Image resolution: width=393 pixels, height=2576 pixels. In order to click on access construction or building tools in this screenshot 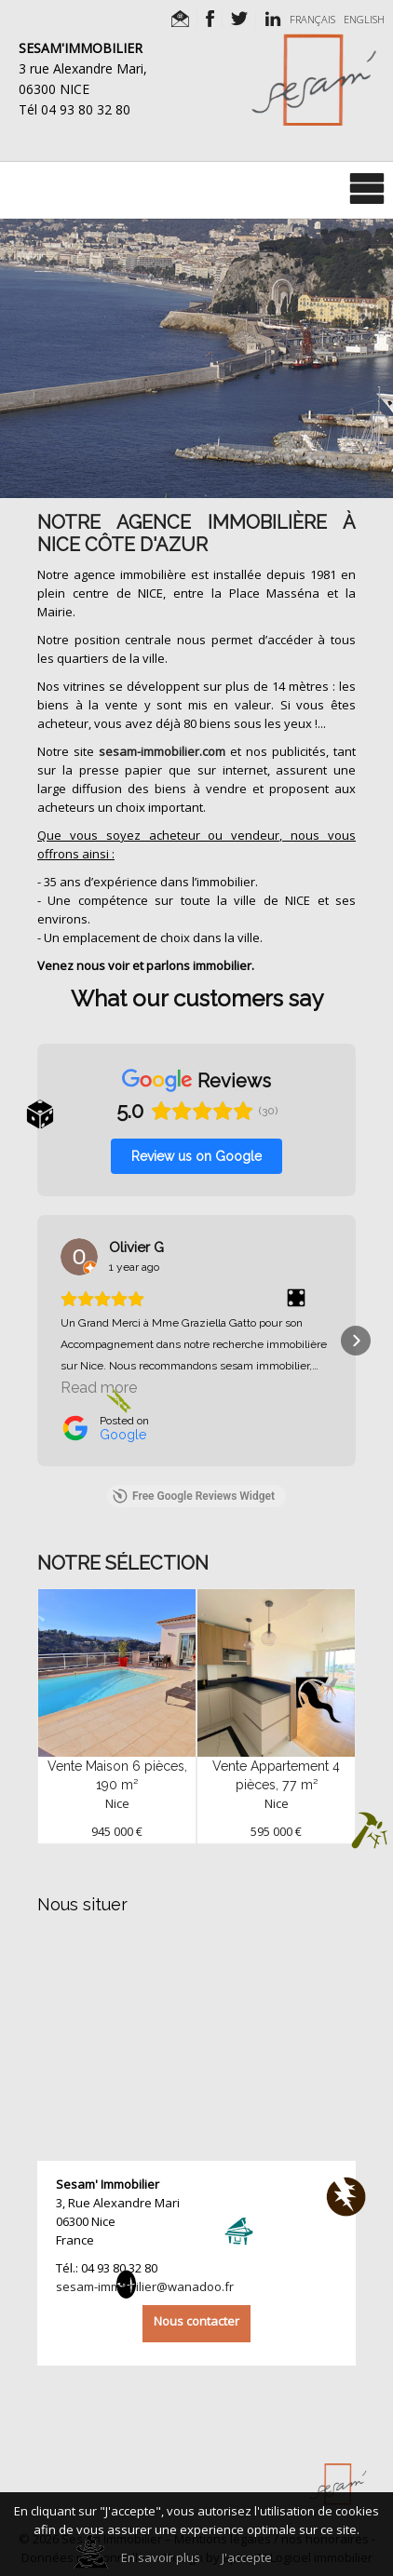, I will do `click(370, 1830)`.